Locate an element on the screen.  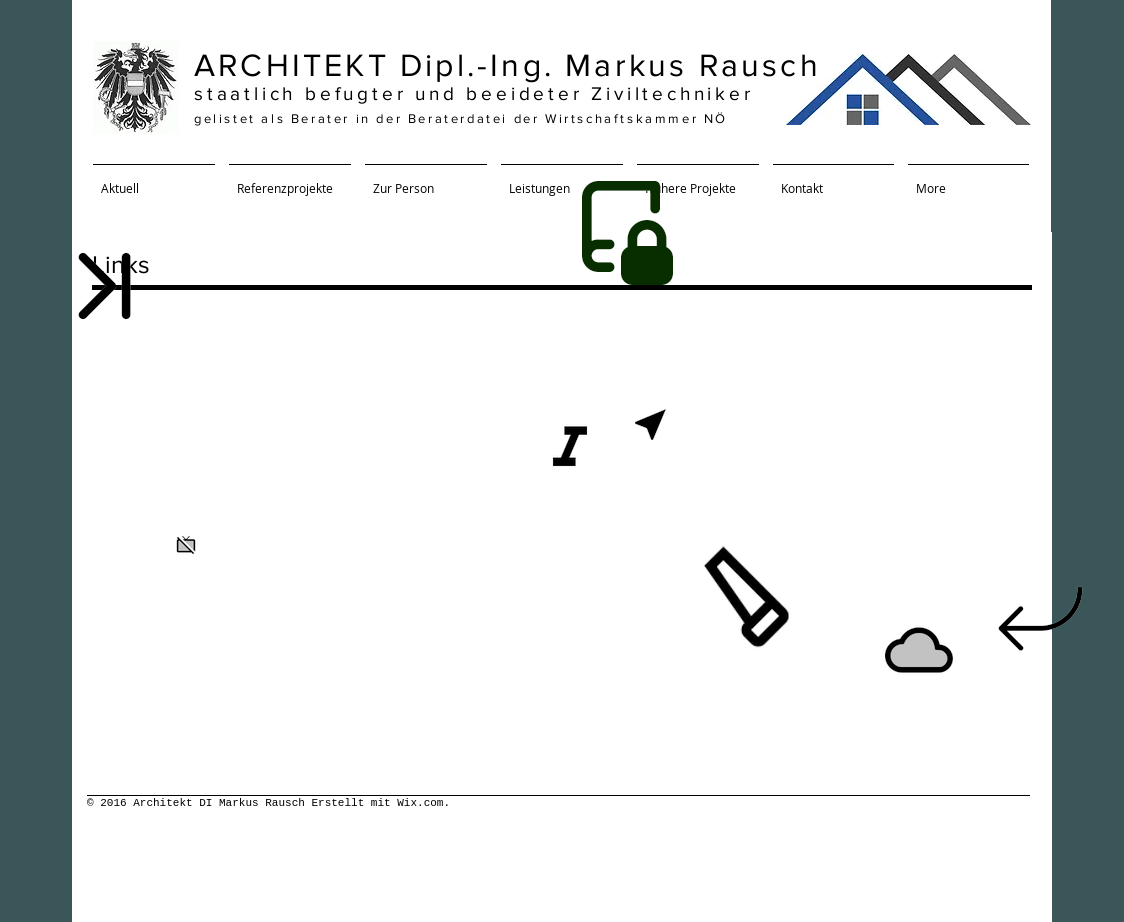
indicates a private or locked repository is located at coordinates (621, 233).